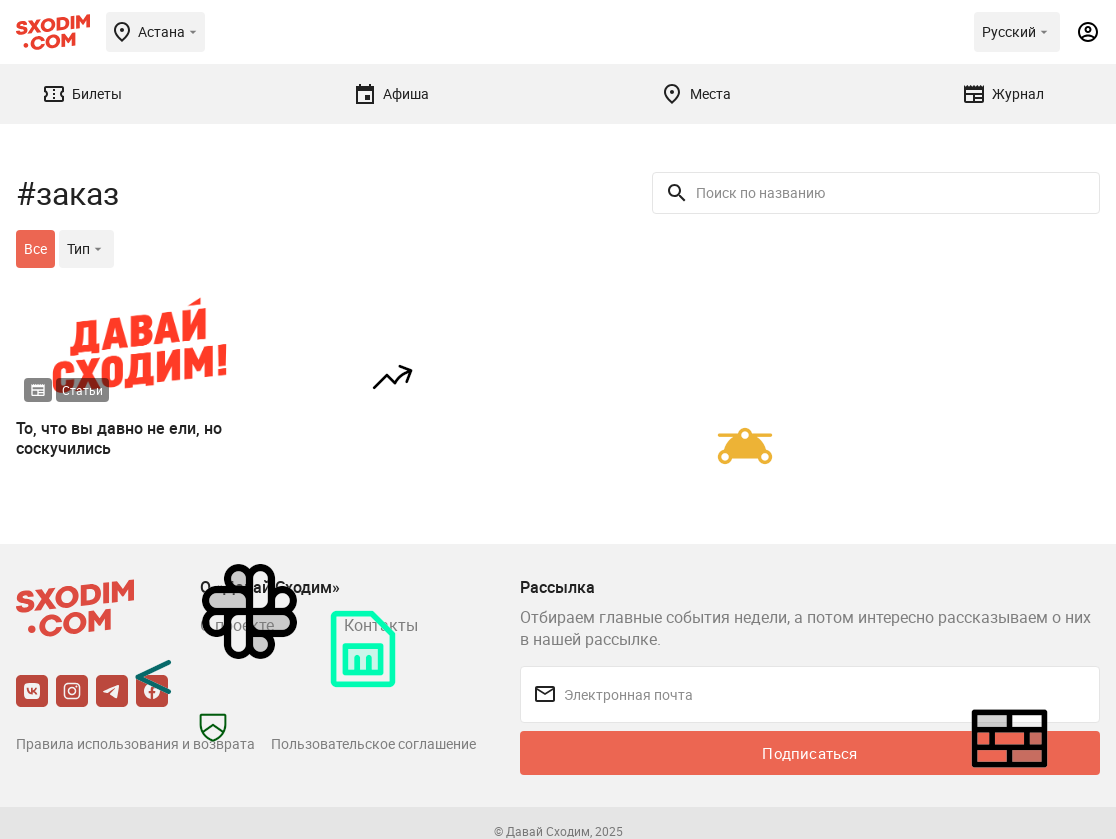  Describe the element at coordinates (154, 677) in the screenshot. I see `go back to the previous screen` at that location.